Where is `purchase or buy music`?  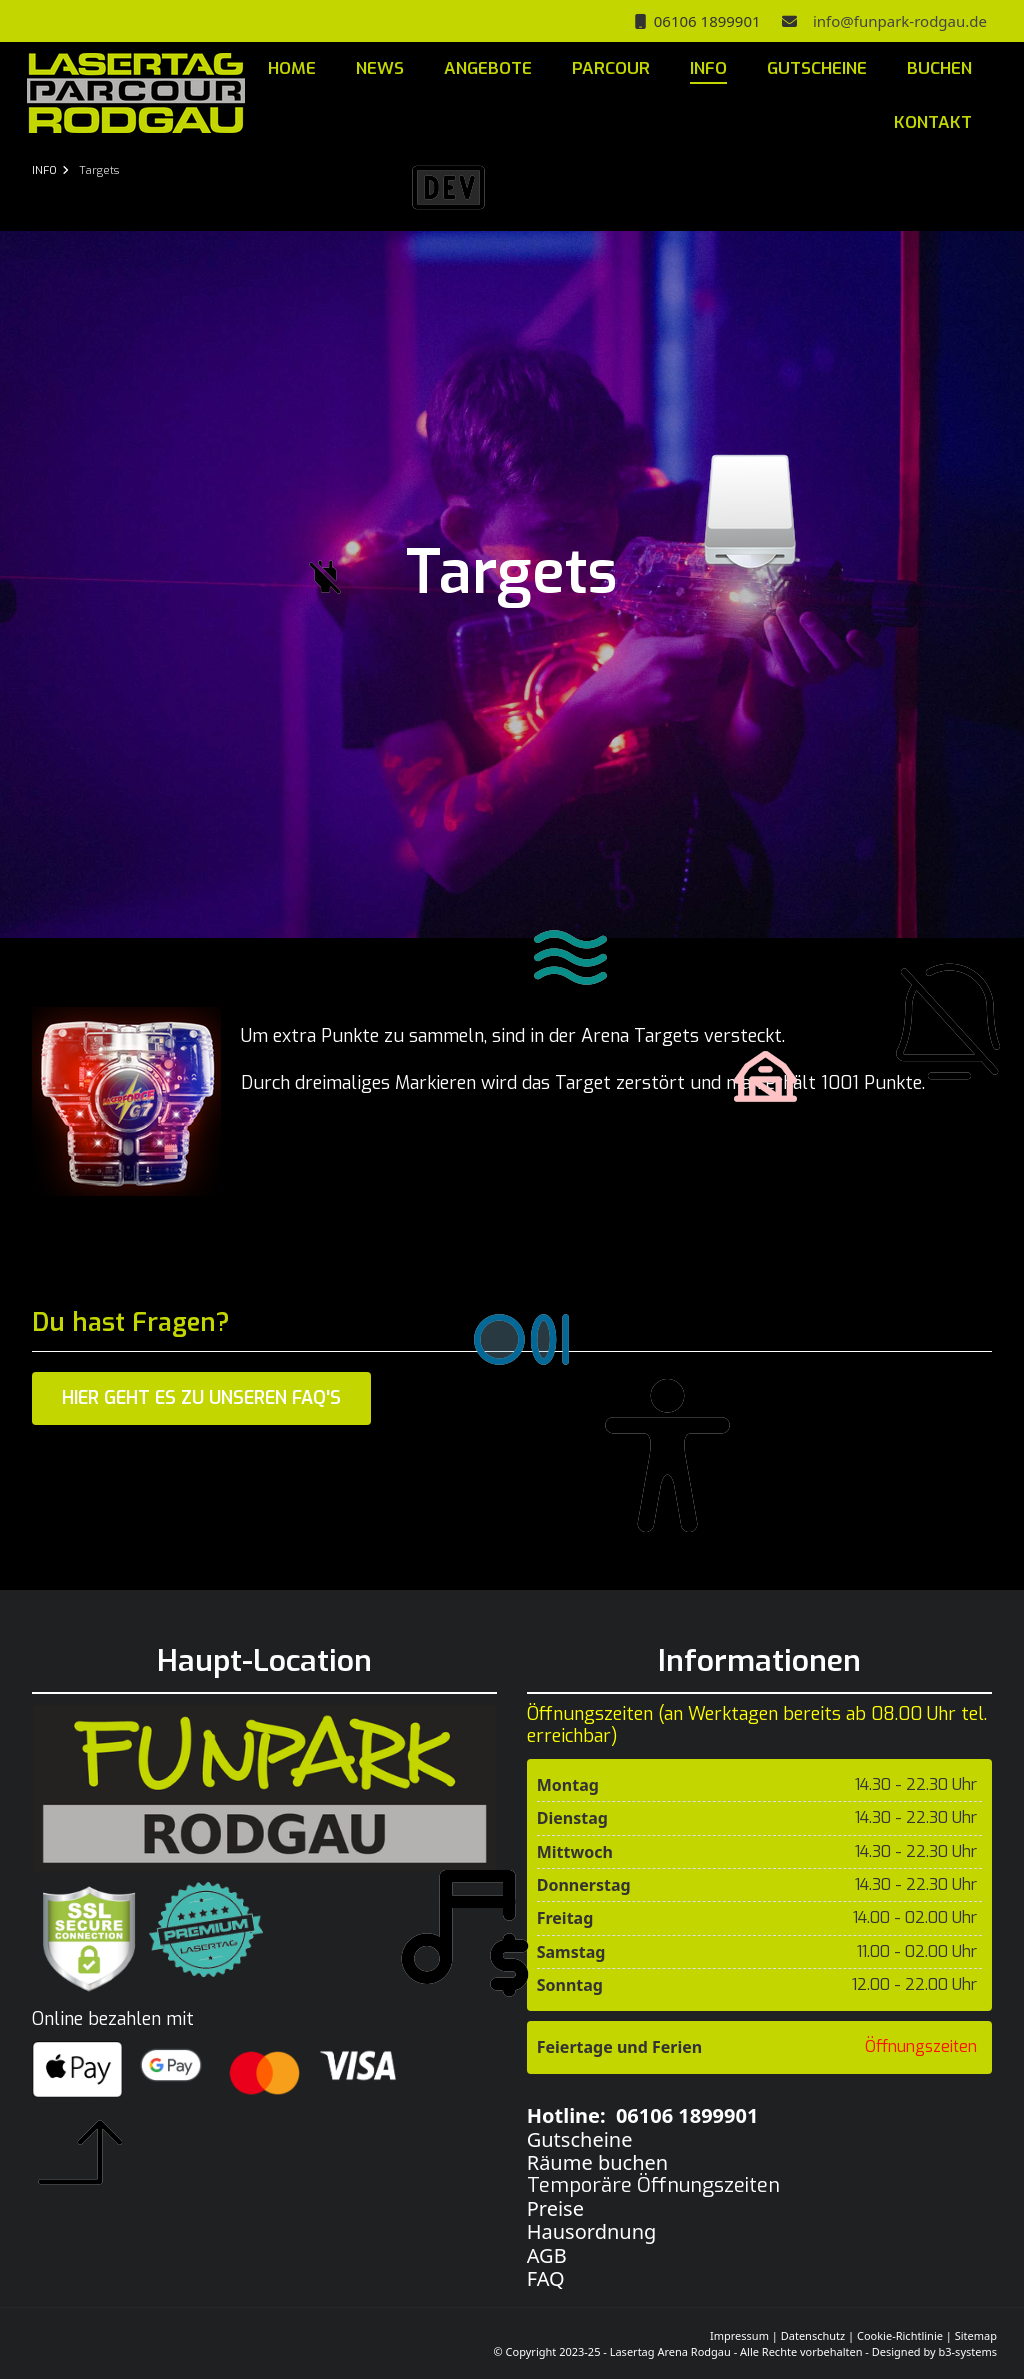
purchase or buy music is located at coordinates (465, 1927).